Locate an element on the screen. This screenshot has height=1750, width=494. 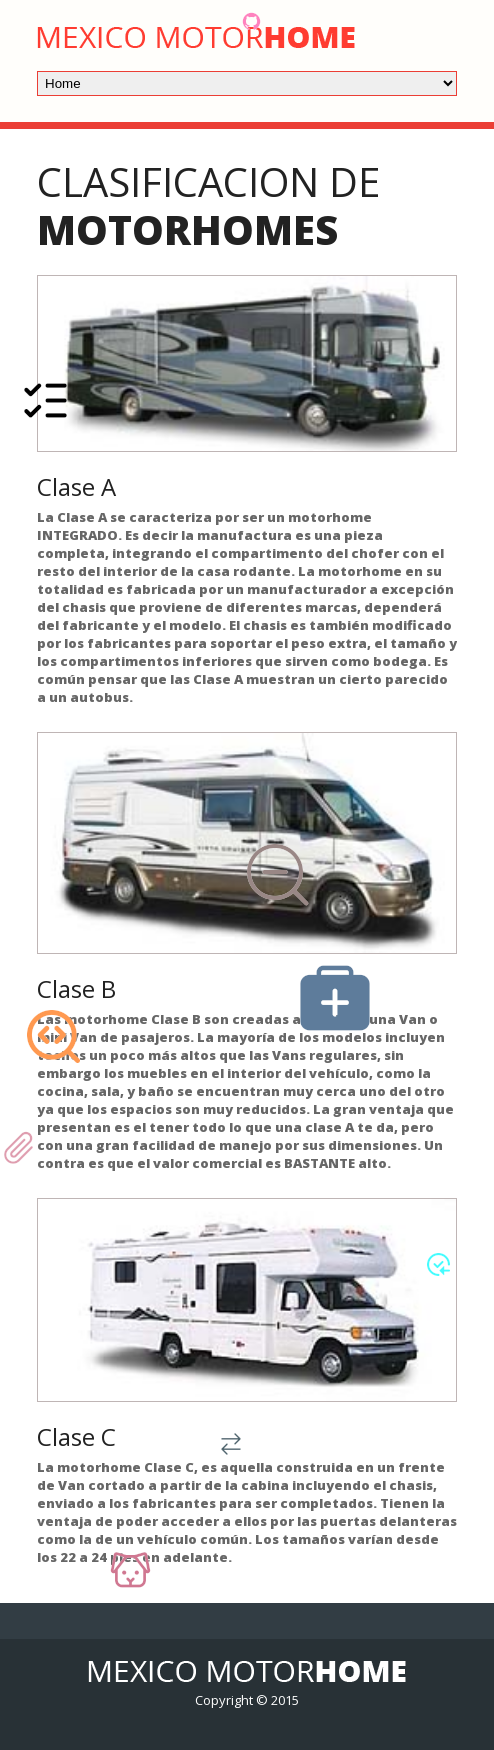
access pet-related features or settings is located at coordinates (130, 1570).